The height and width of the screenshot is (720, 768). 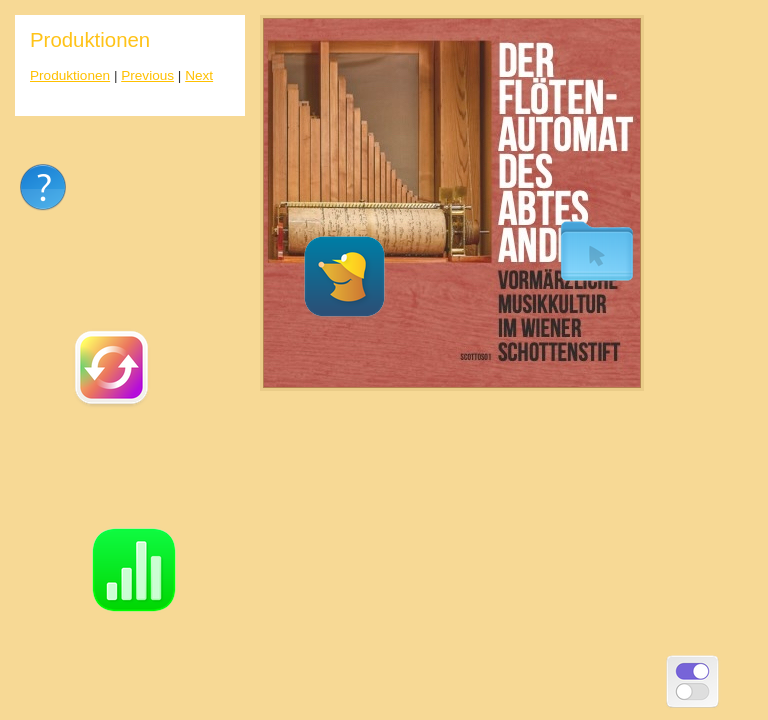 What do you see at coordinates (692, 681) in the screenshot?
I see `open system tweaks or customization settings` at bounding box center [692, 681].